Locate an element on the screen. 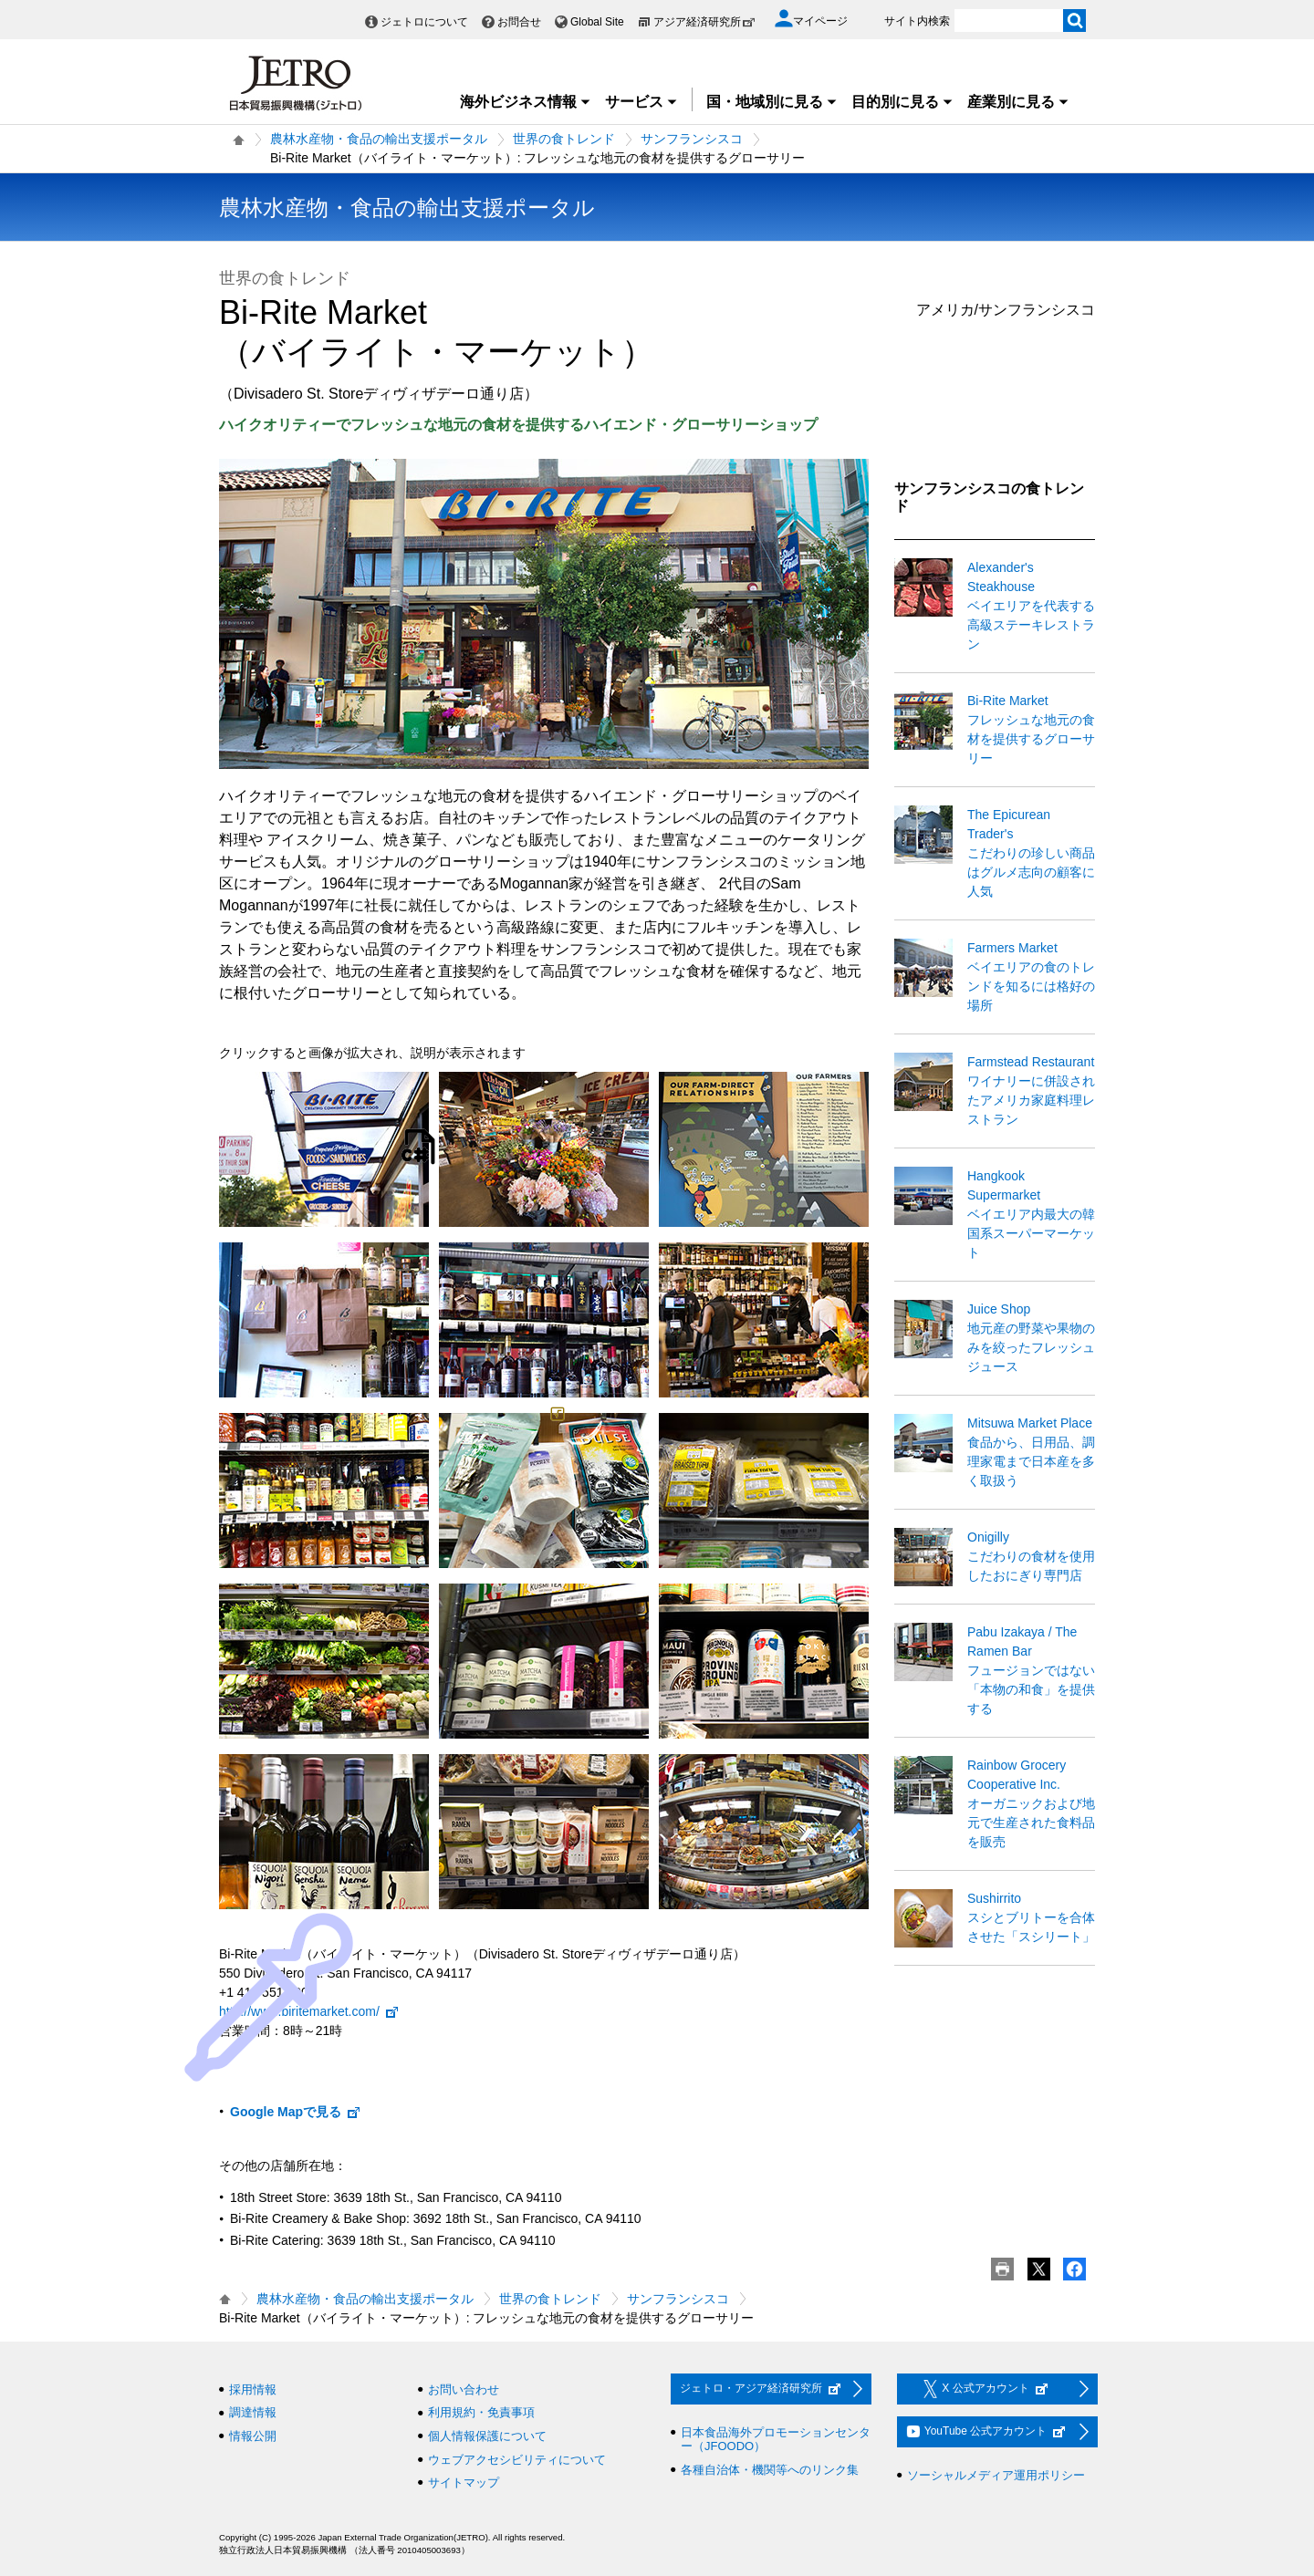  access square root calculator function is located at coordinates (558, 1414).